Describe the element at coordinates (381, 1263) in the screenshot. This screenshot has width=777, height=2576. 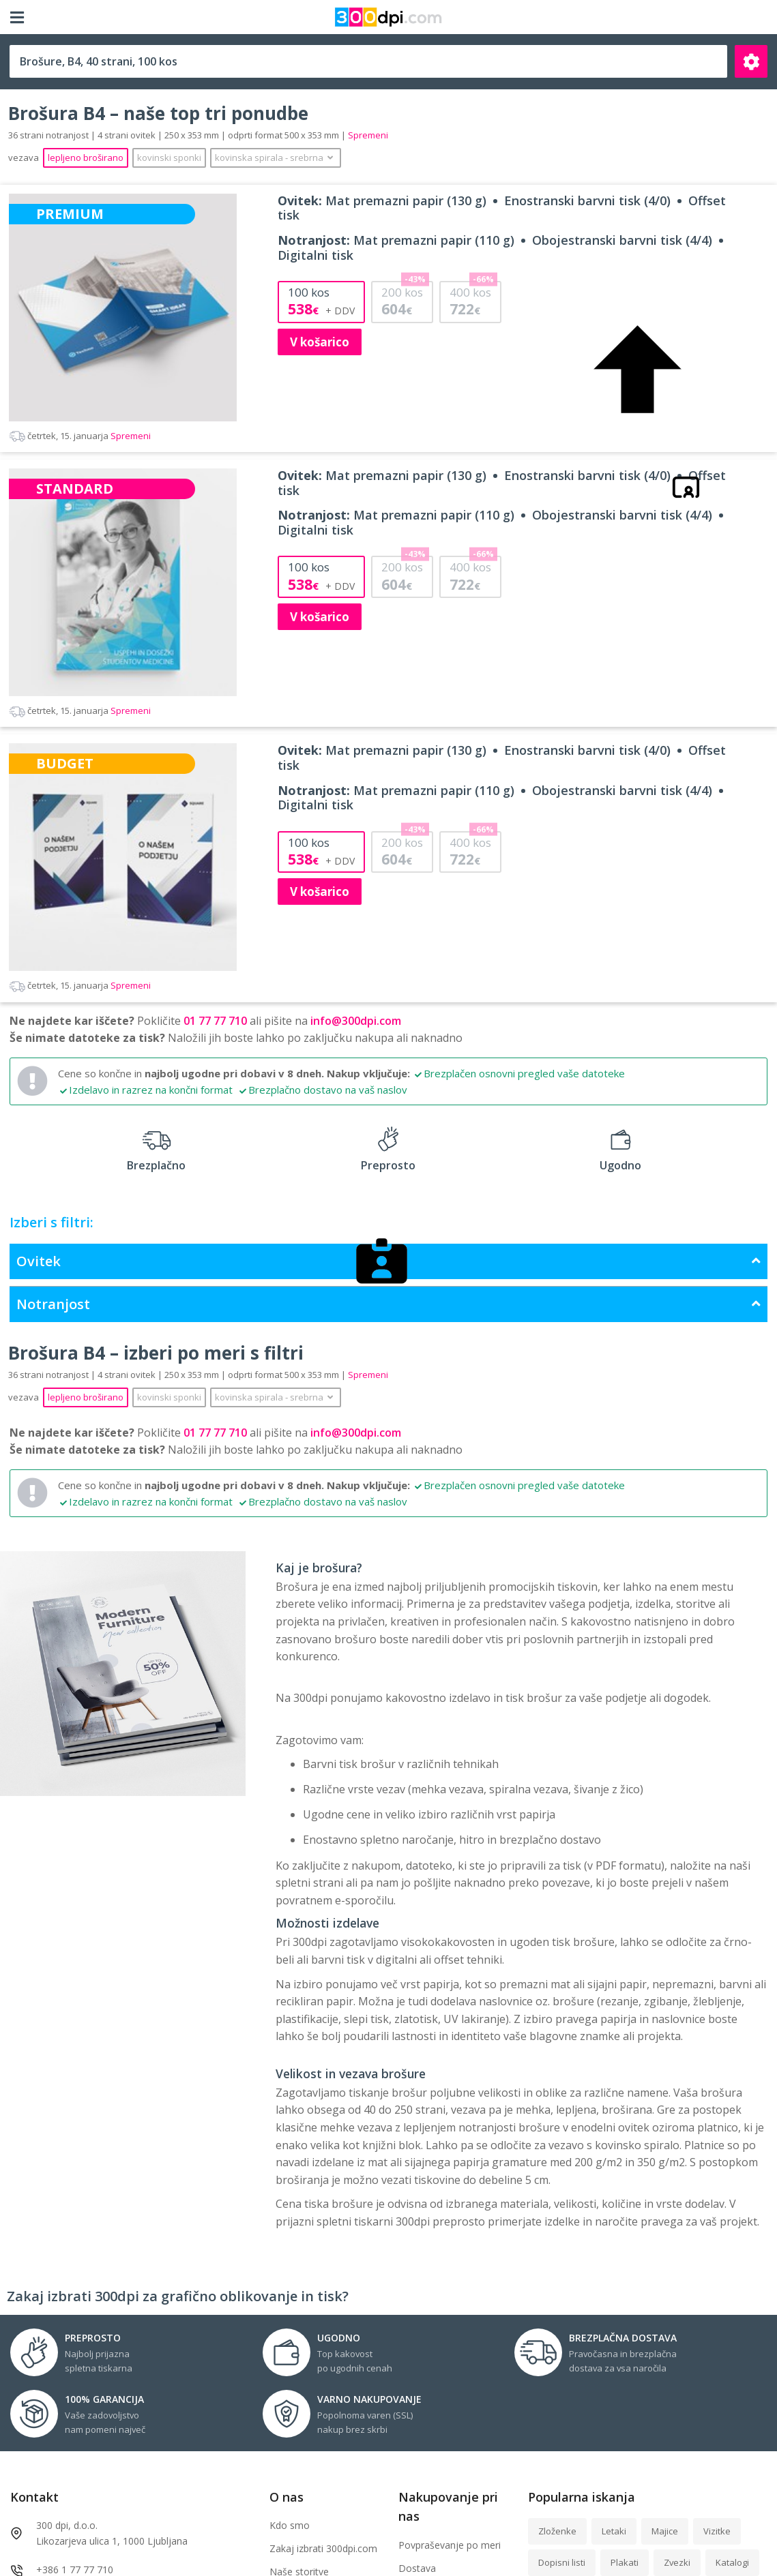
I see `view user profile or identification` at that location.